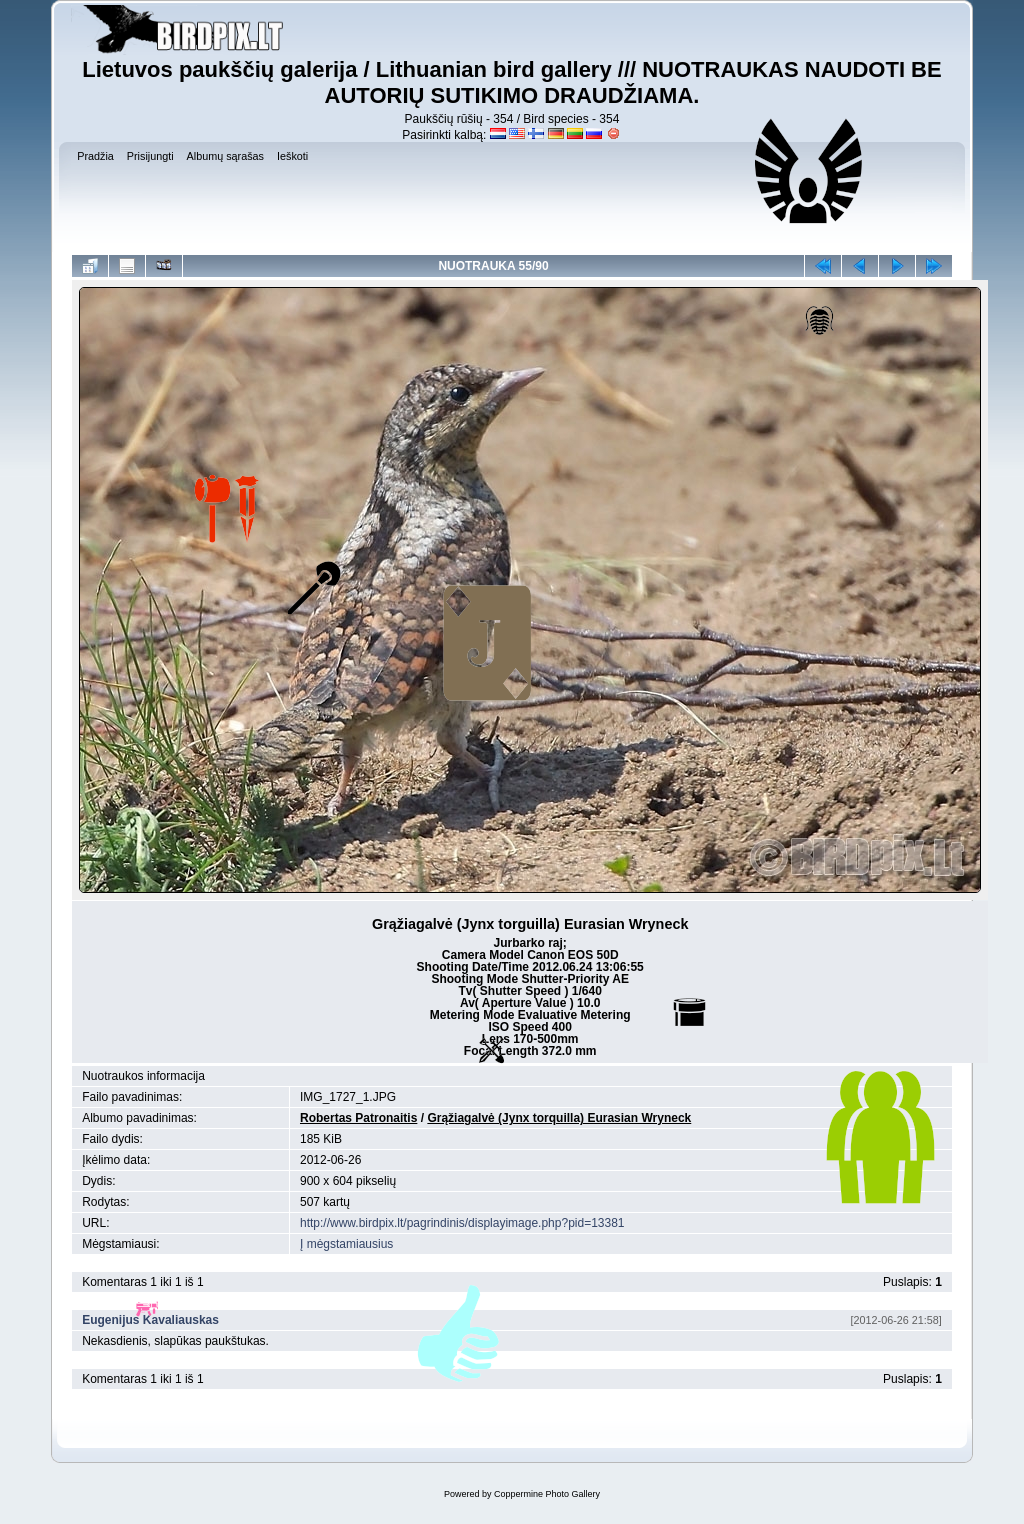  What do you see at coordinates (314, 587) in the screenshot?
I see `dental examination tool icon` at bounding box center [314, 587].